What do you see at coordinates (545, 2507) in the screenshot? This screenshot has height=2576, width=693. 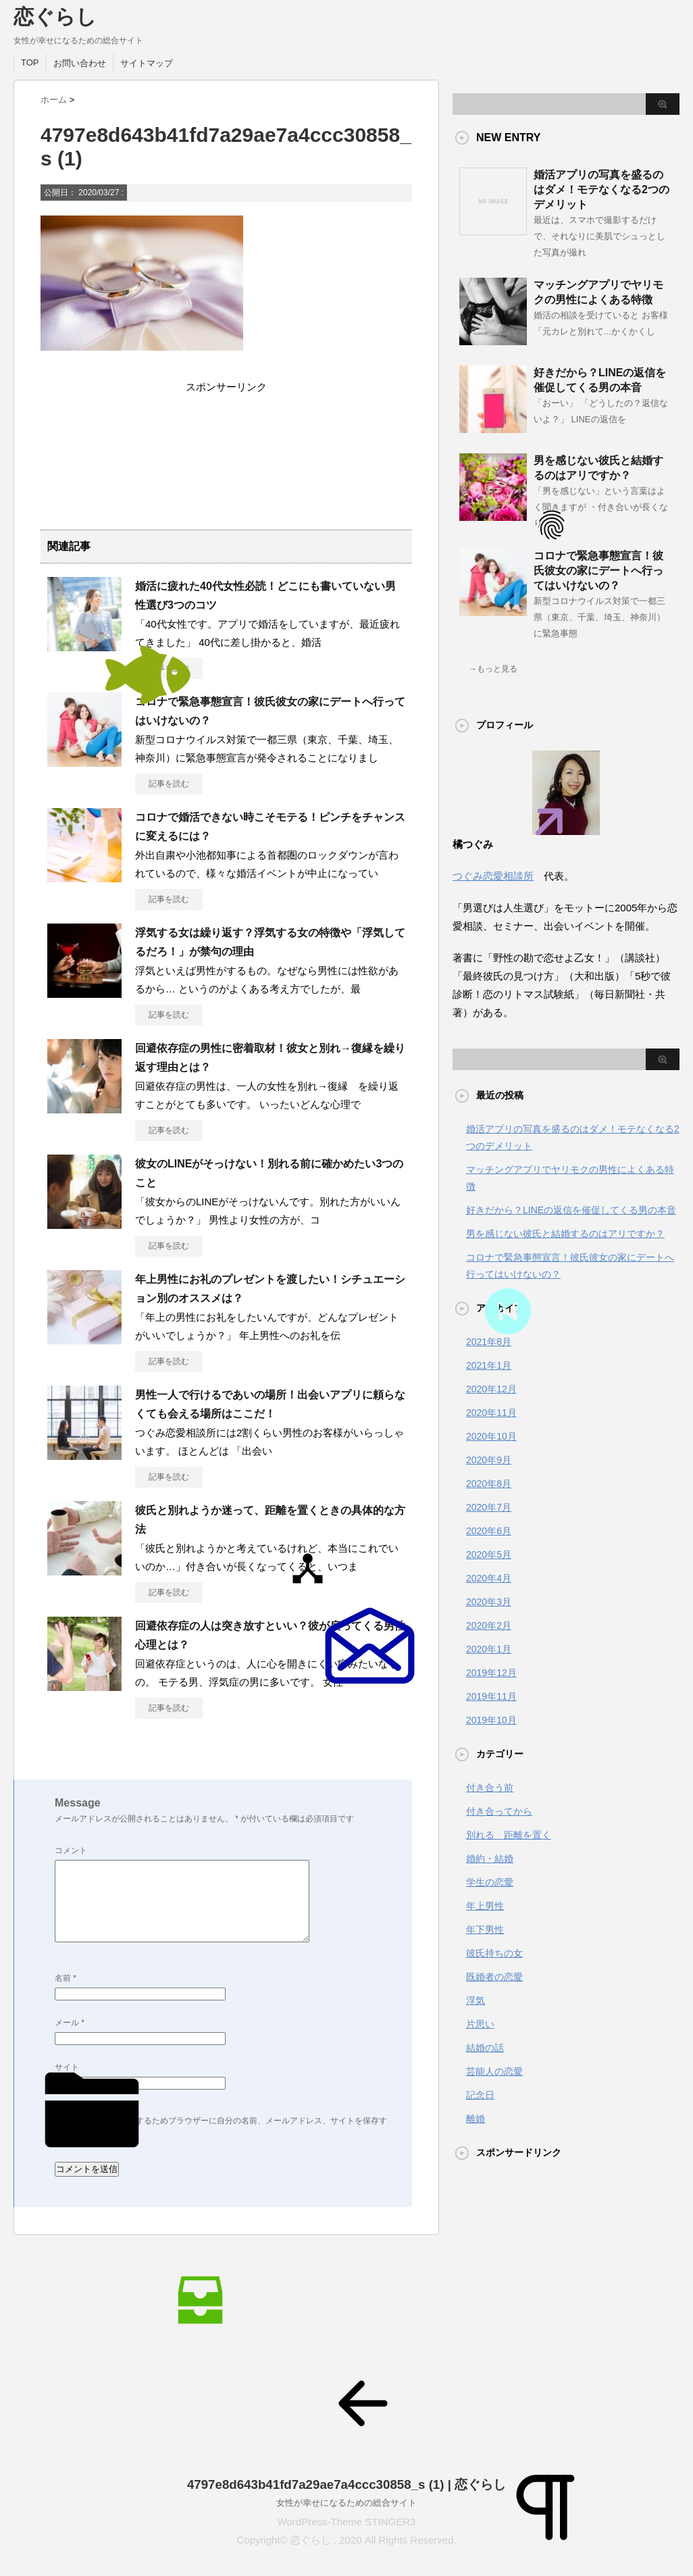 I see `toggle paragraph marks visibility` at bounding box center [545, 2507].